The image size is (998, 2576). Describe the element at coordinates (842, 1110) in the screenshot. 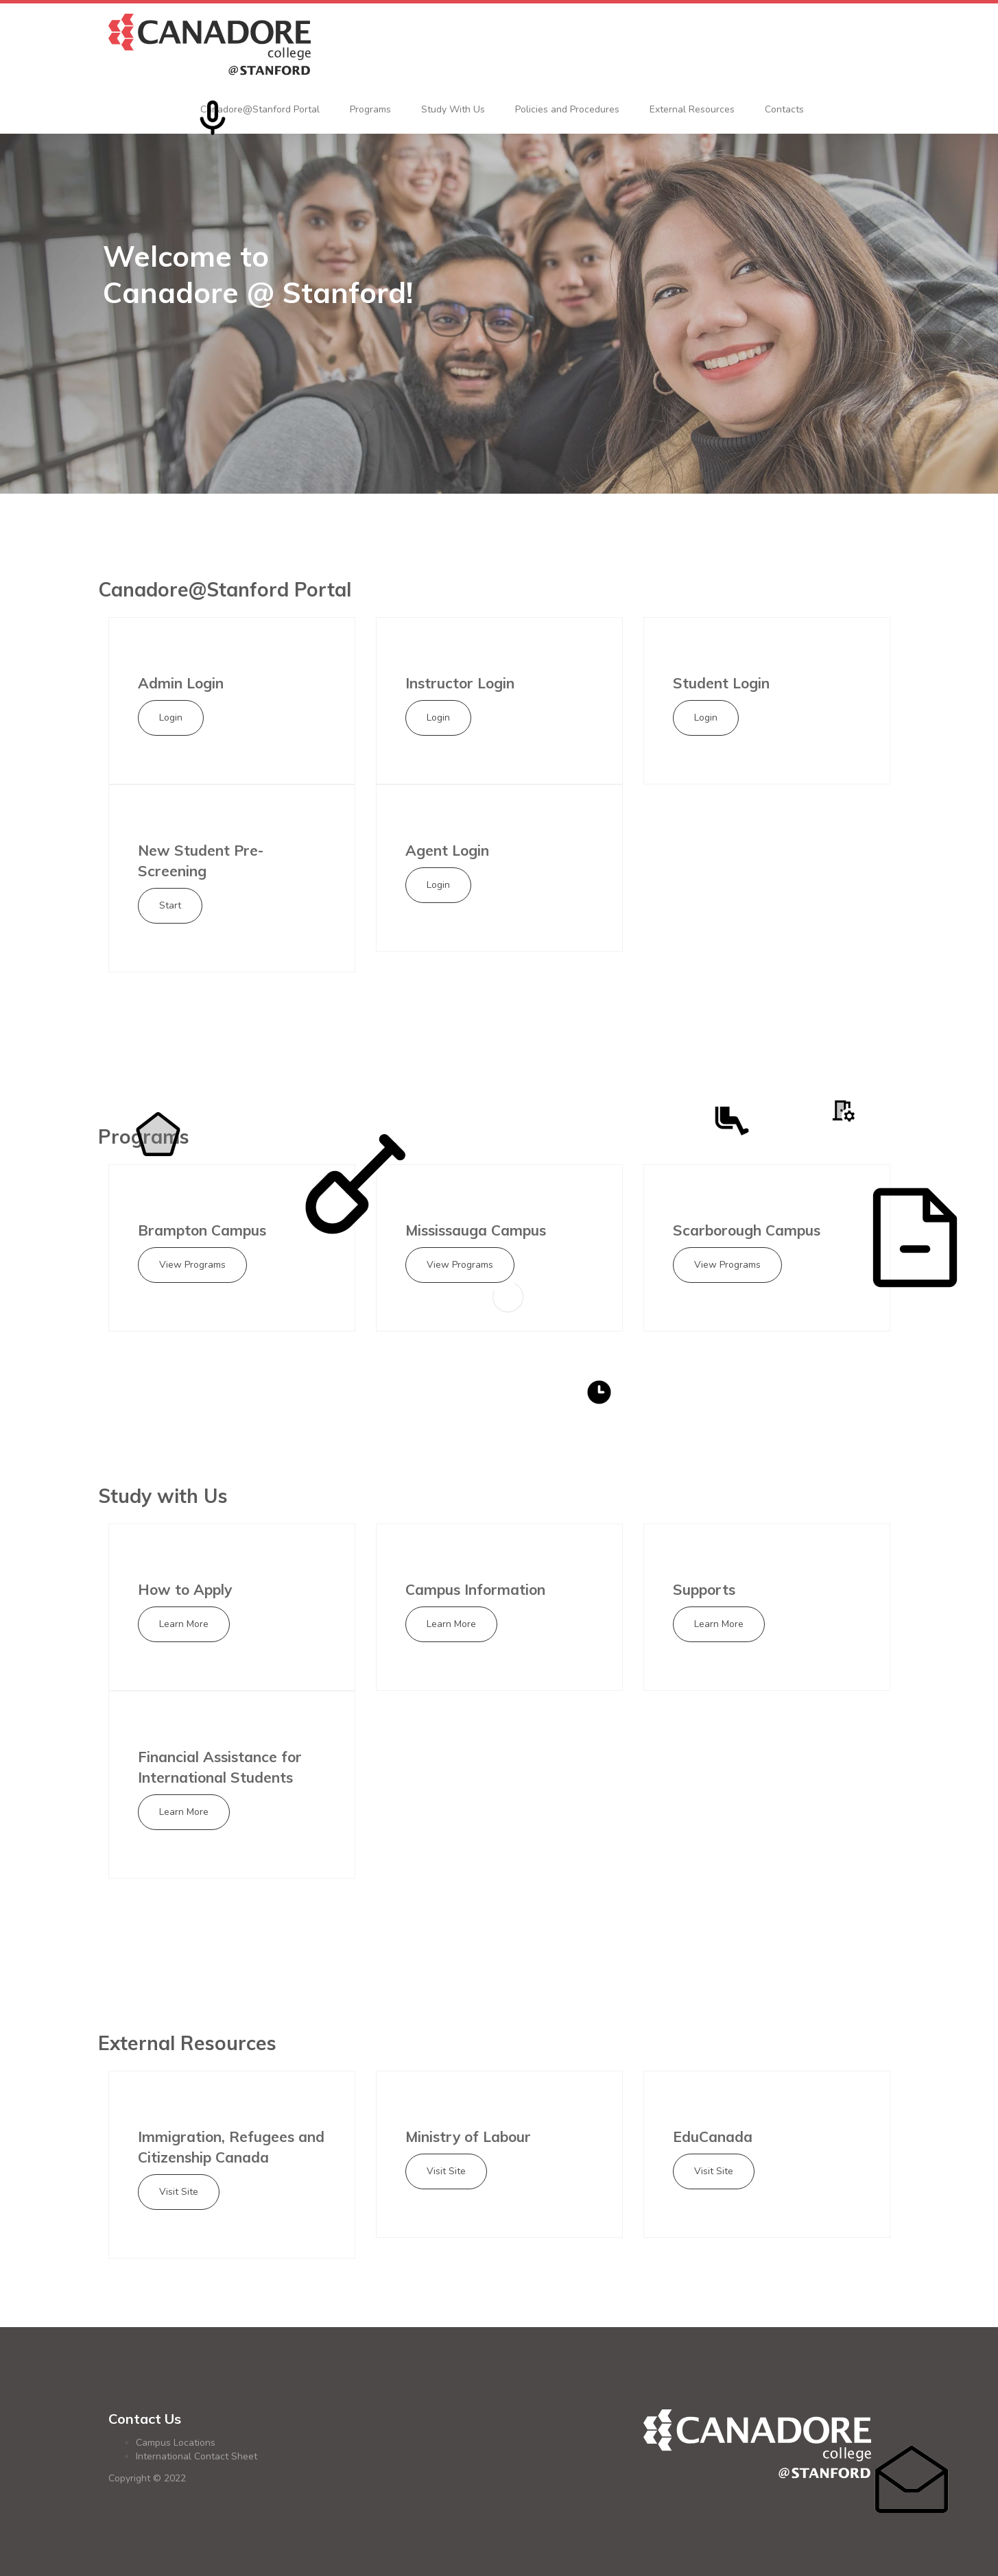

I see `adjust room or space preferences` at that location.